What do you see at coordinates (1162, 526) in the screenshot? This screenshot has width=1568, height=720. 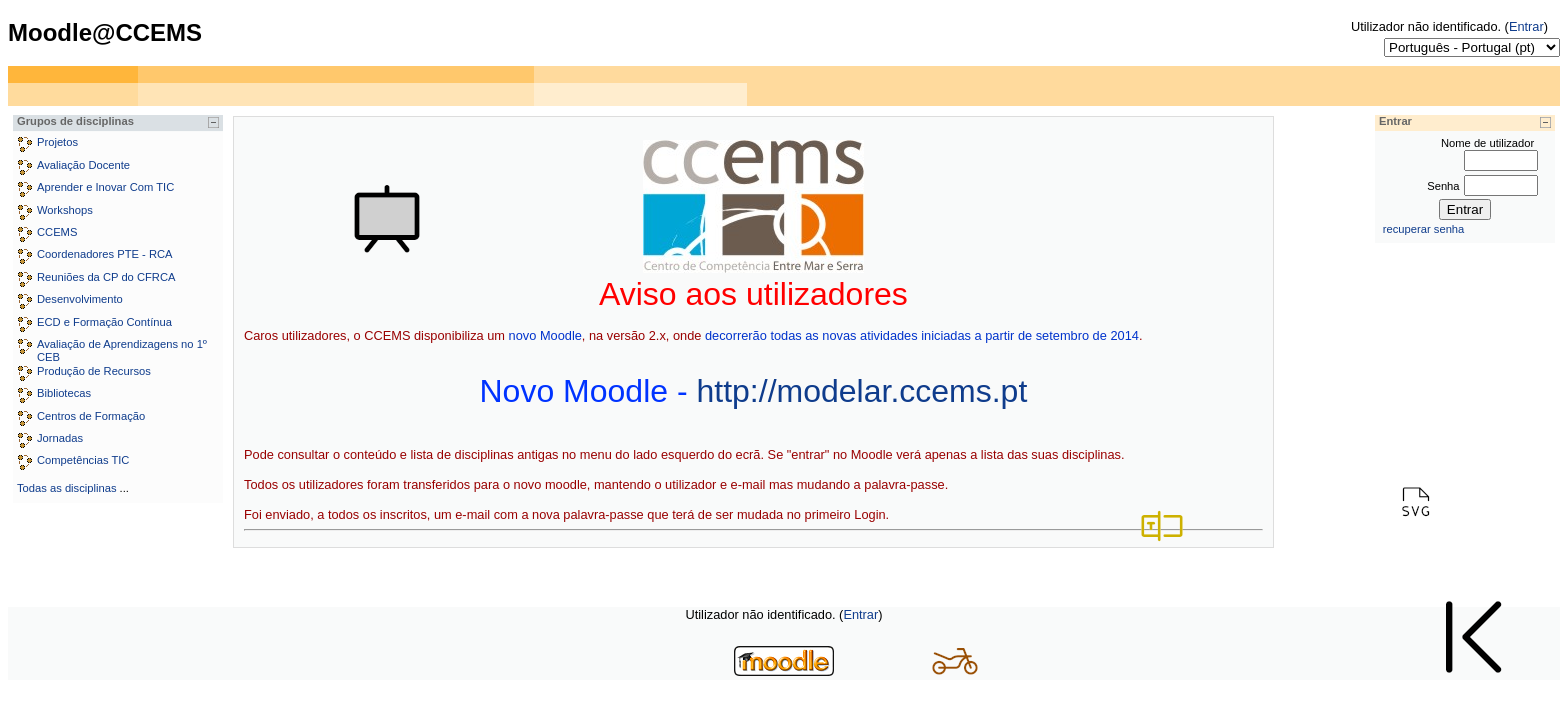 I see `enter or edit text in a form field` at bounding box center [1162, 526].